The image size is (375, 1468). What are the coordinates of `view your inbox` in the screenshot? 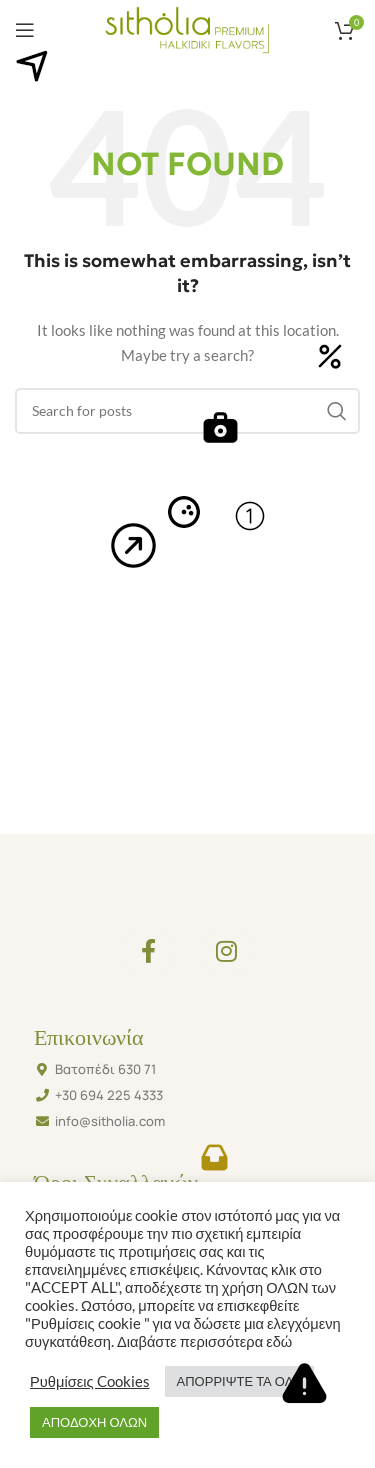 It's located at (214, 1157).